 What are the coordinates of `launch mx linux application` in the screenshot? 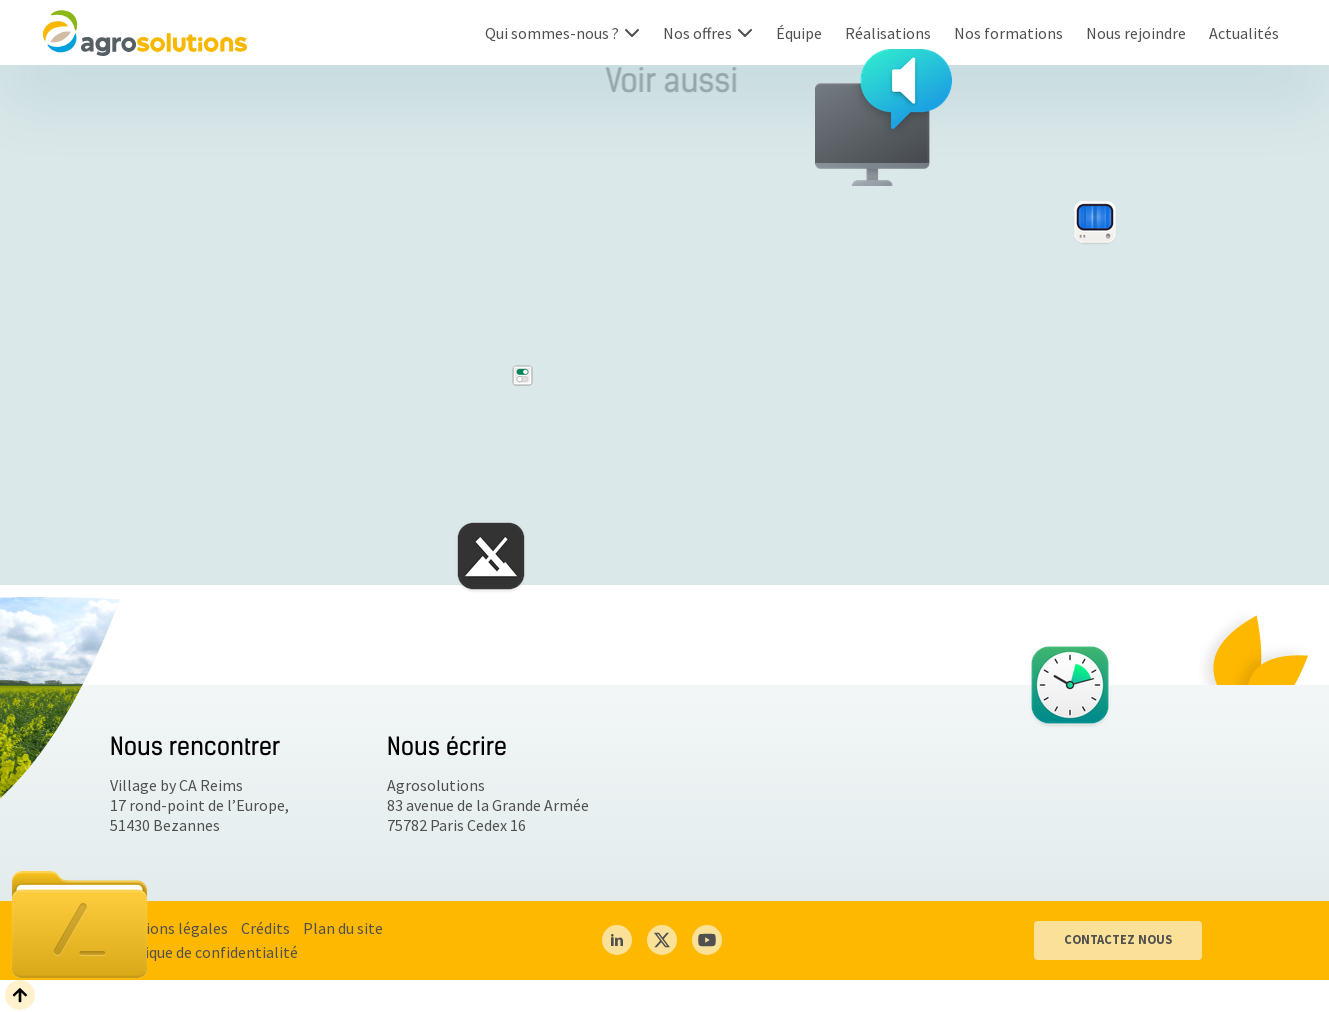 It's located at (491, 556).